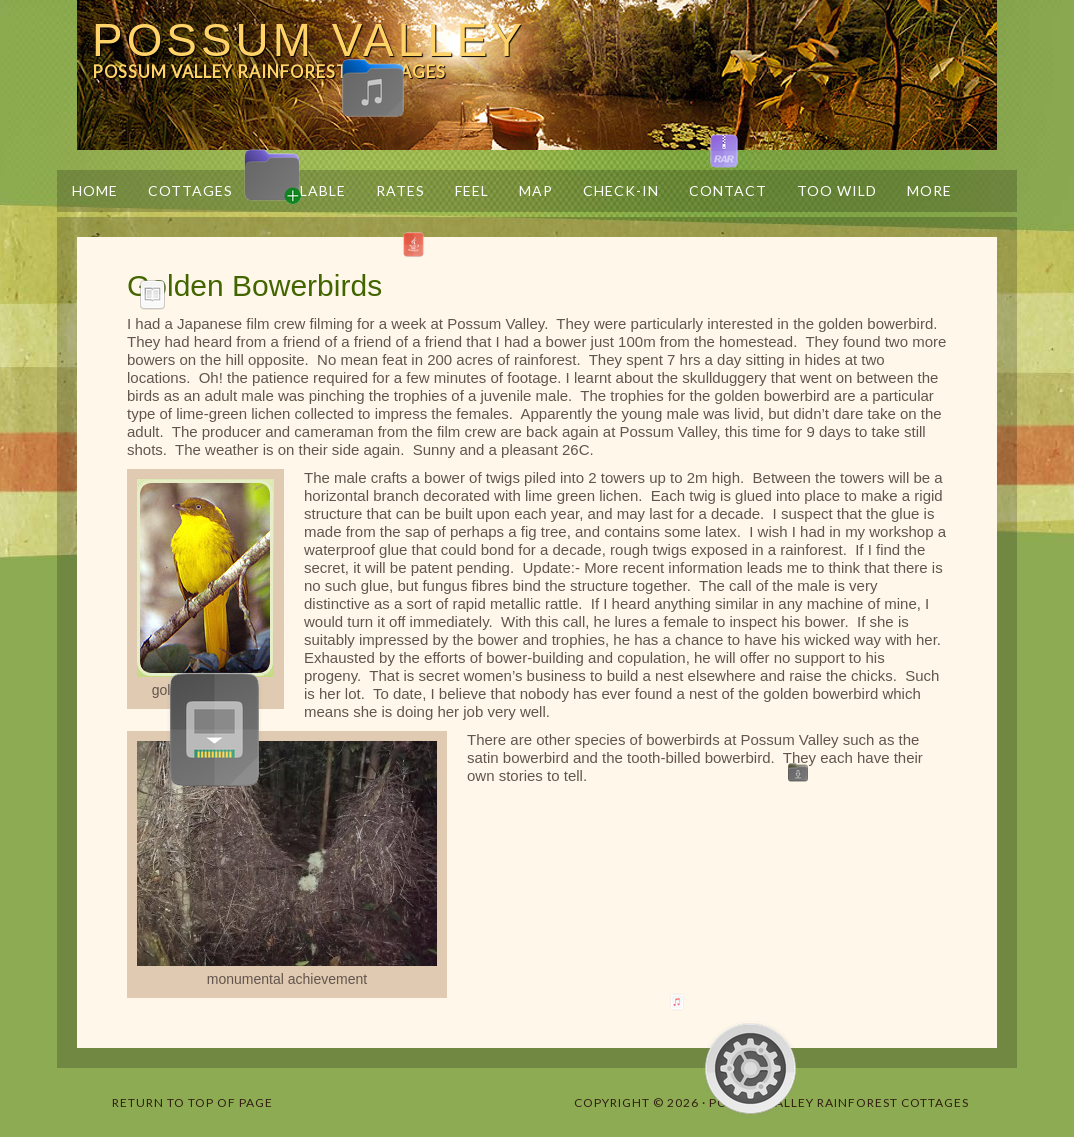 The image size is (1074, 1137). I want to click on a mobipocket ebook file, so click(152, 294).